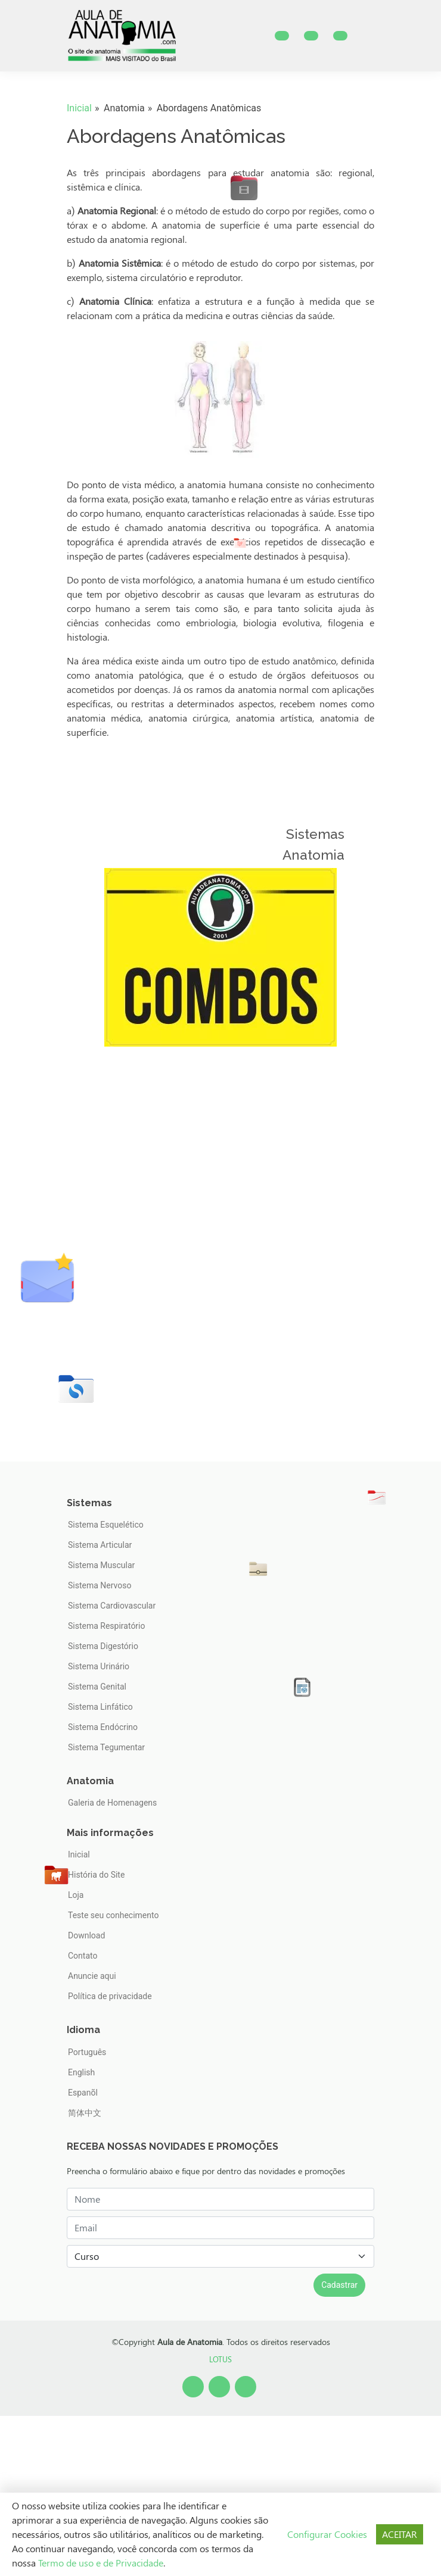 Image resolution: width=441 pixels, height=2576 pixels. I want to click on mark email as unread, so click(47, 1281).